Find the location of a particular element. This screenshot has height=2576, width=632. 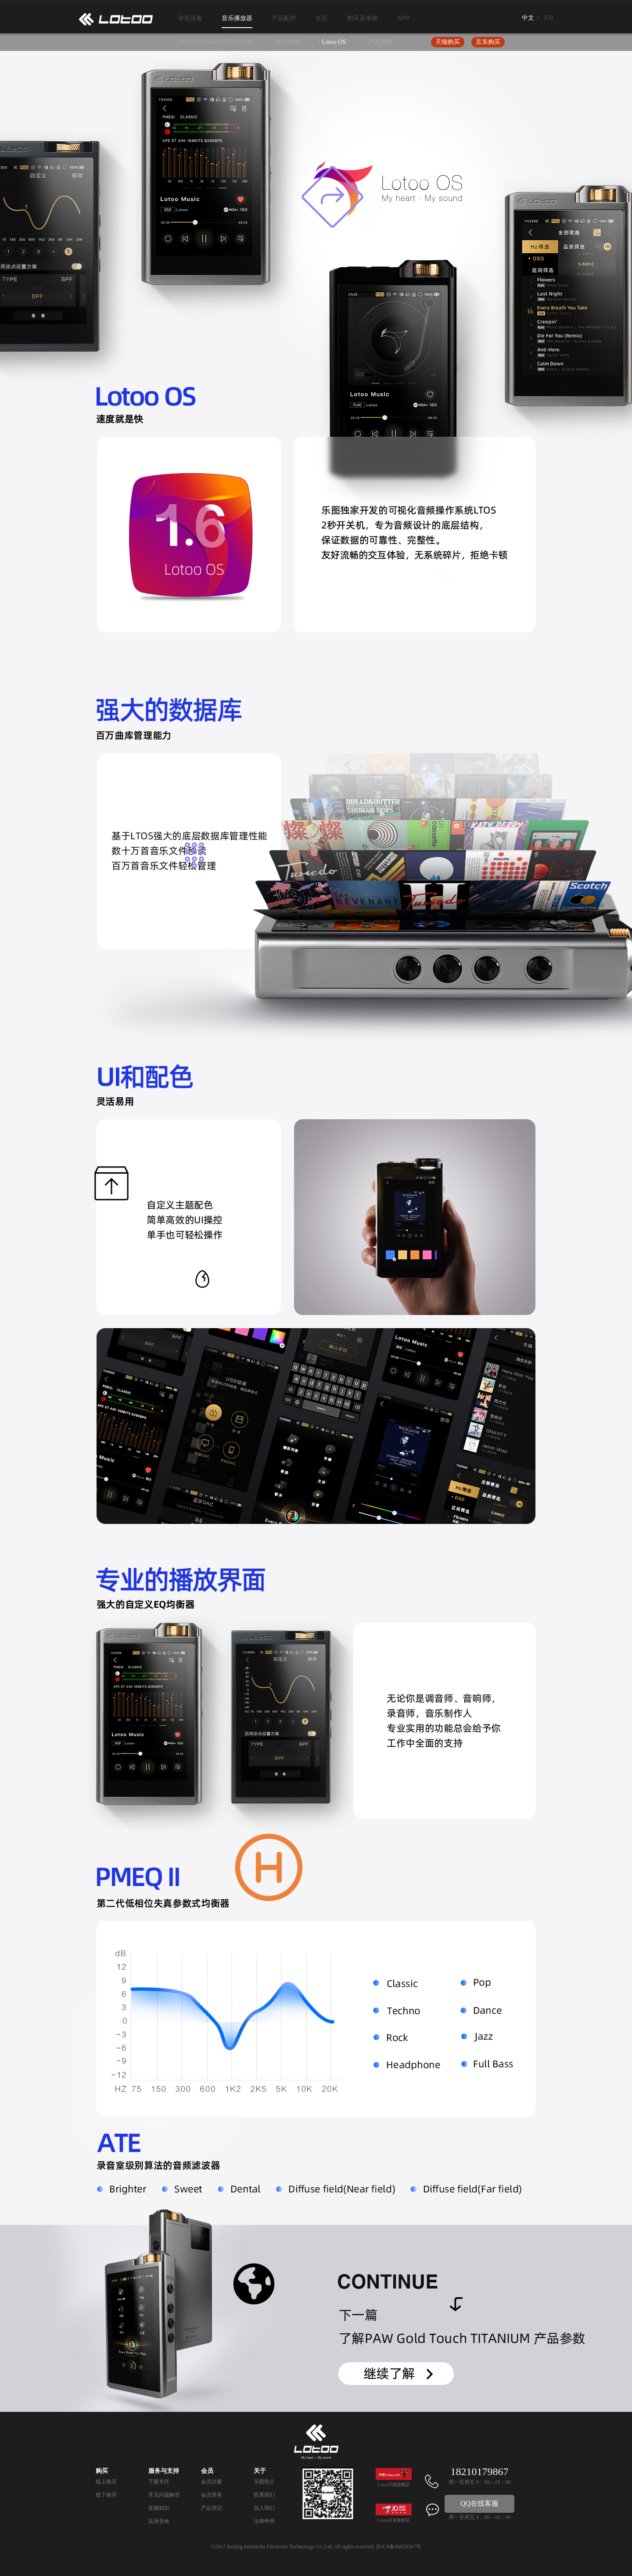

go back and down in navigation is located at coordinates (456, 2303).